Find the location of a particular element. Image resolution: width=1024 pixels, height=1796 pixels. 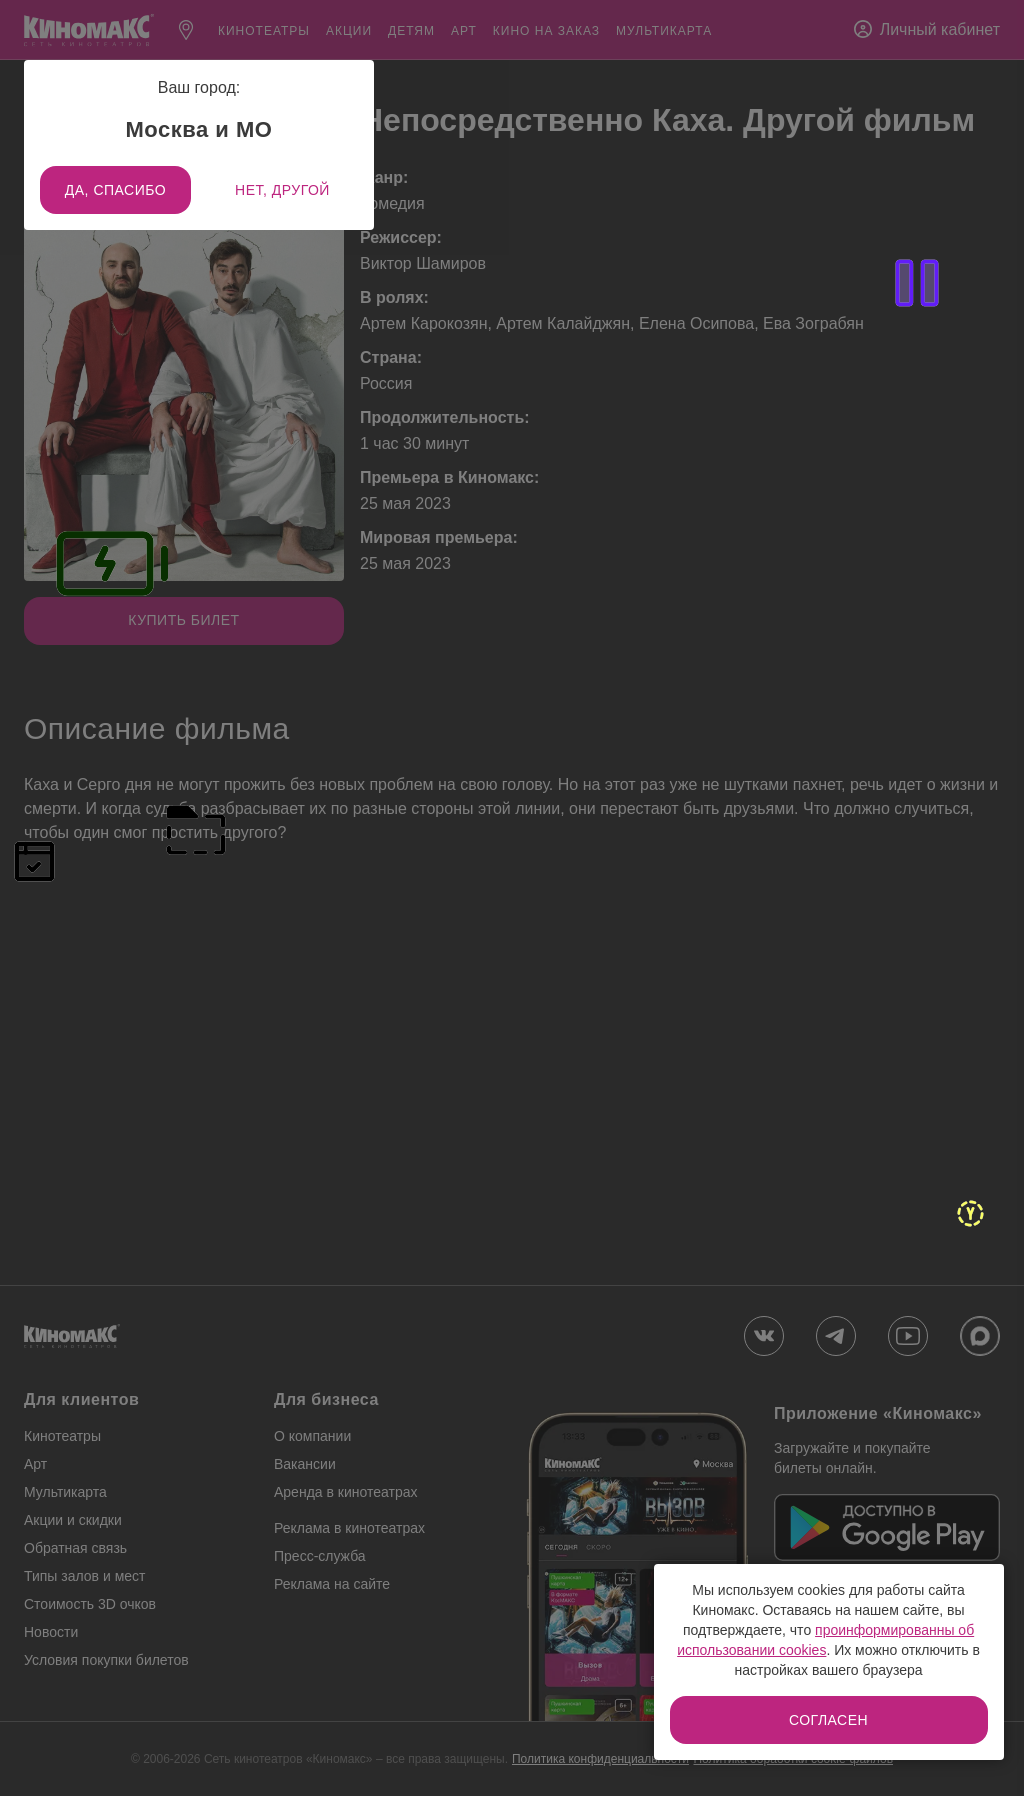

browser verification complete is located at coordinates (34, 861).